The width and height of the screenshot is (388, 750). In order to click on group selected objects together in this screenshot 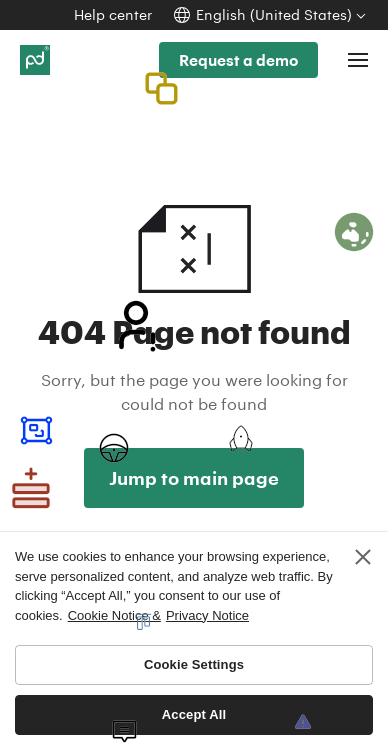, I will do `click(36, 430)`.